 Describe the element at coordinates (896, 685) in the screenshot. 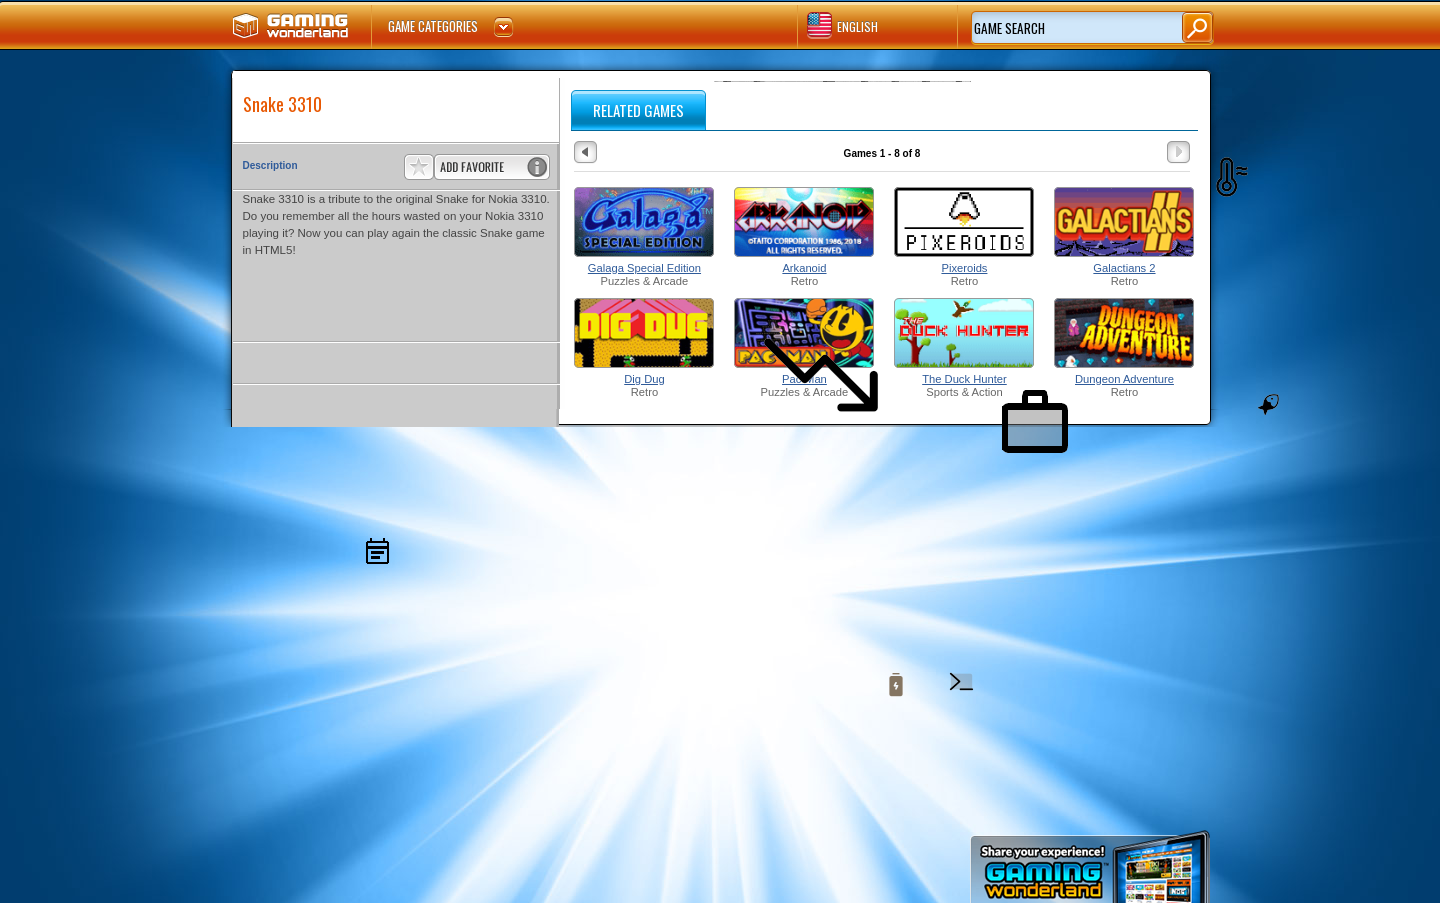

I see `indicates device is currently charging` at that location.